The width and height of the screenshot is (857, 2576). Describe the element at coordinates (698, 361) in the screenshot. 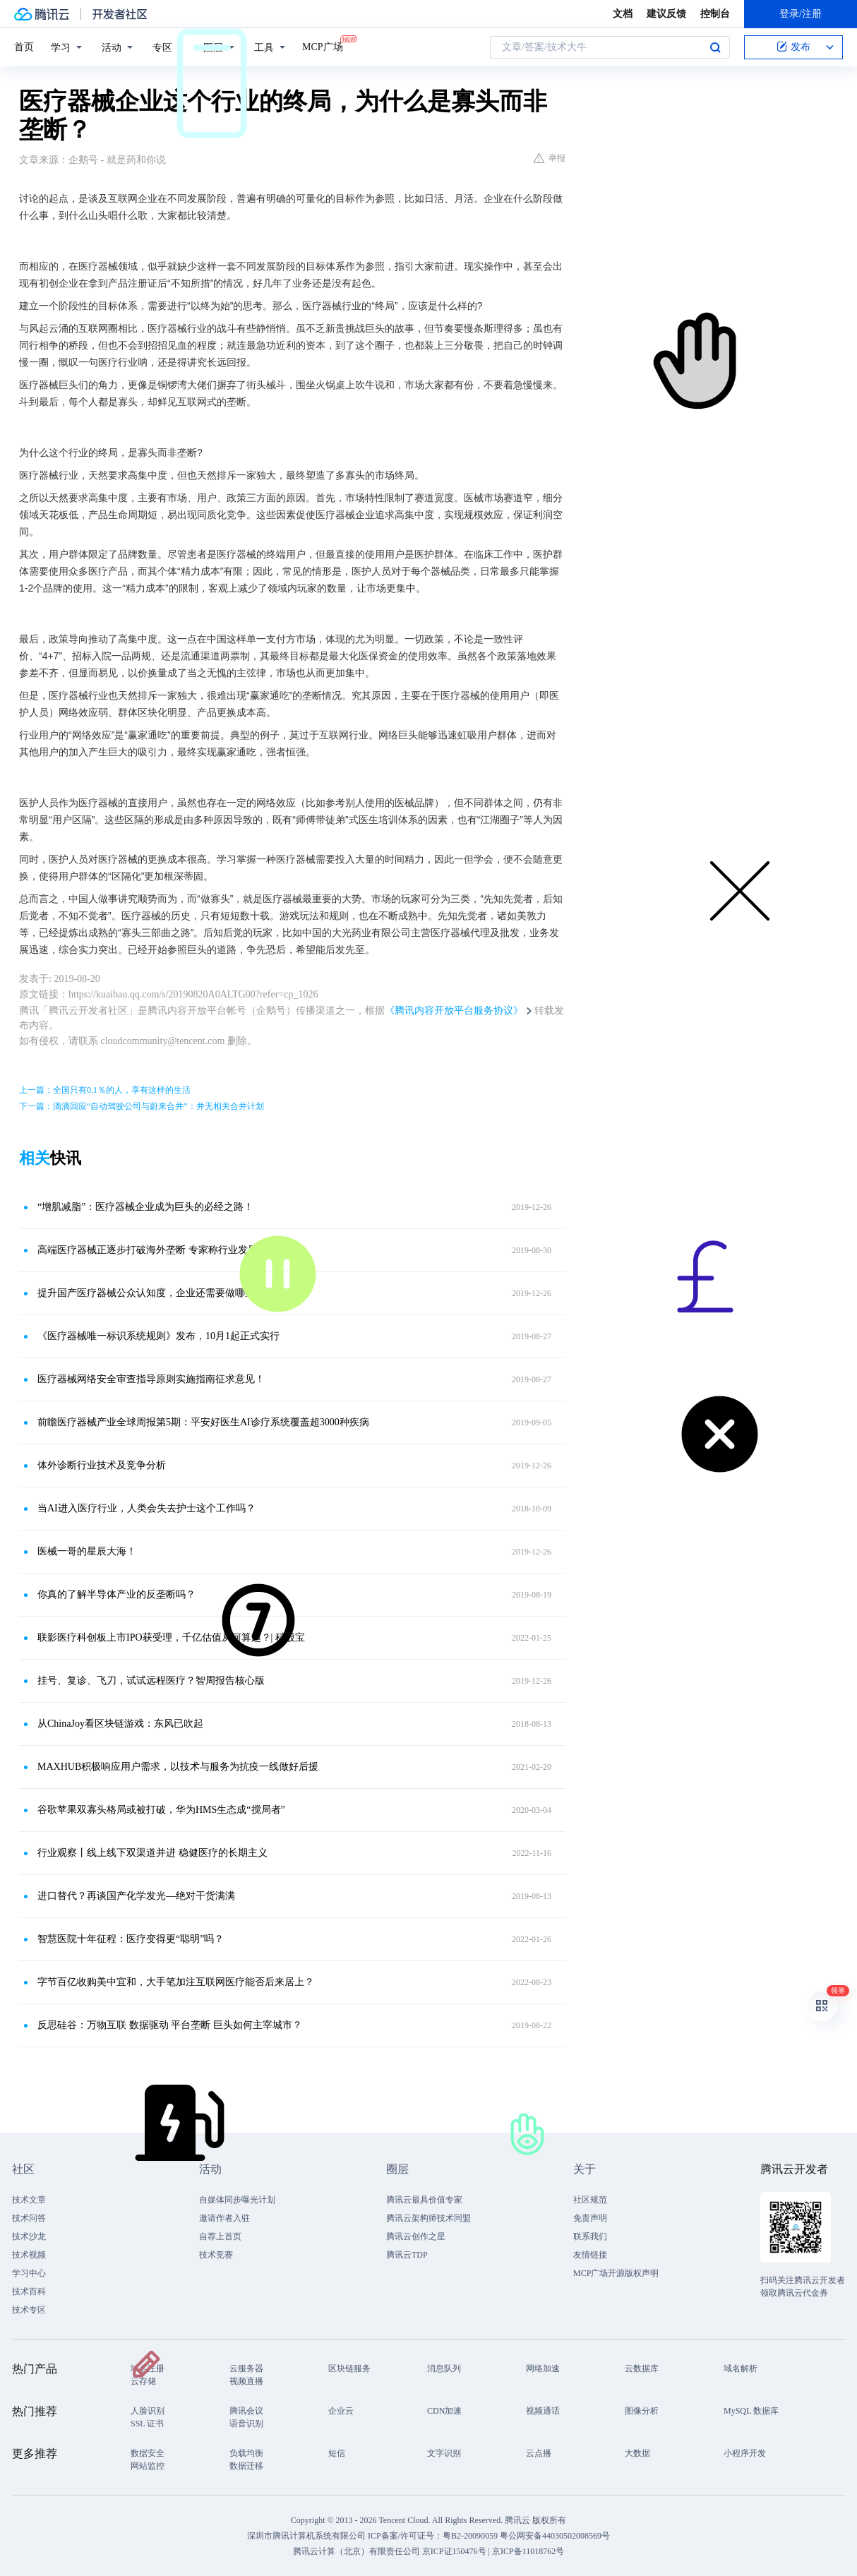

I see `stop or pause an action` at that location.